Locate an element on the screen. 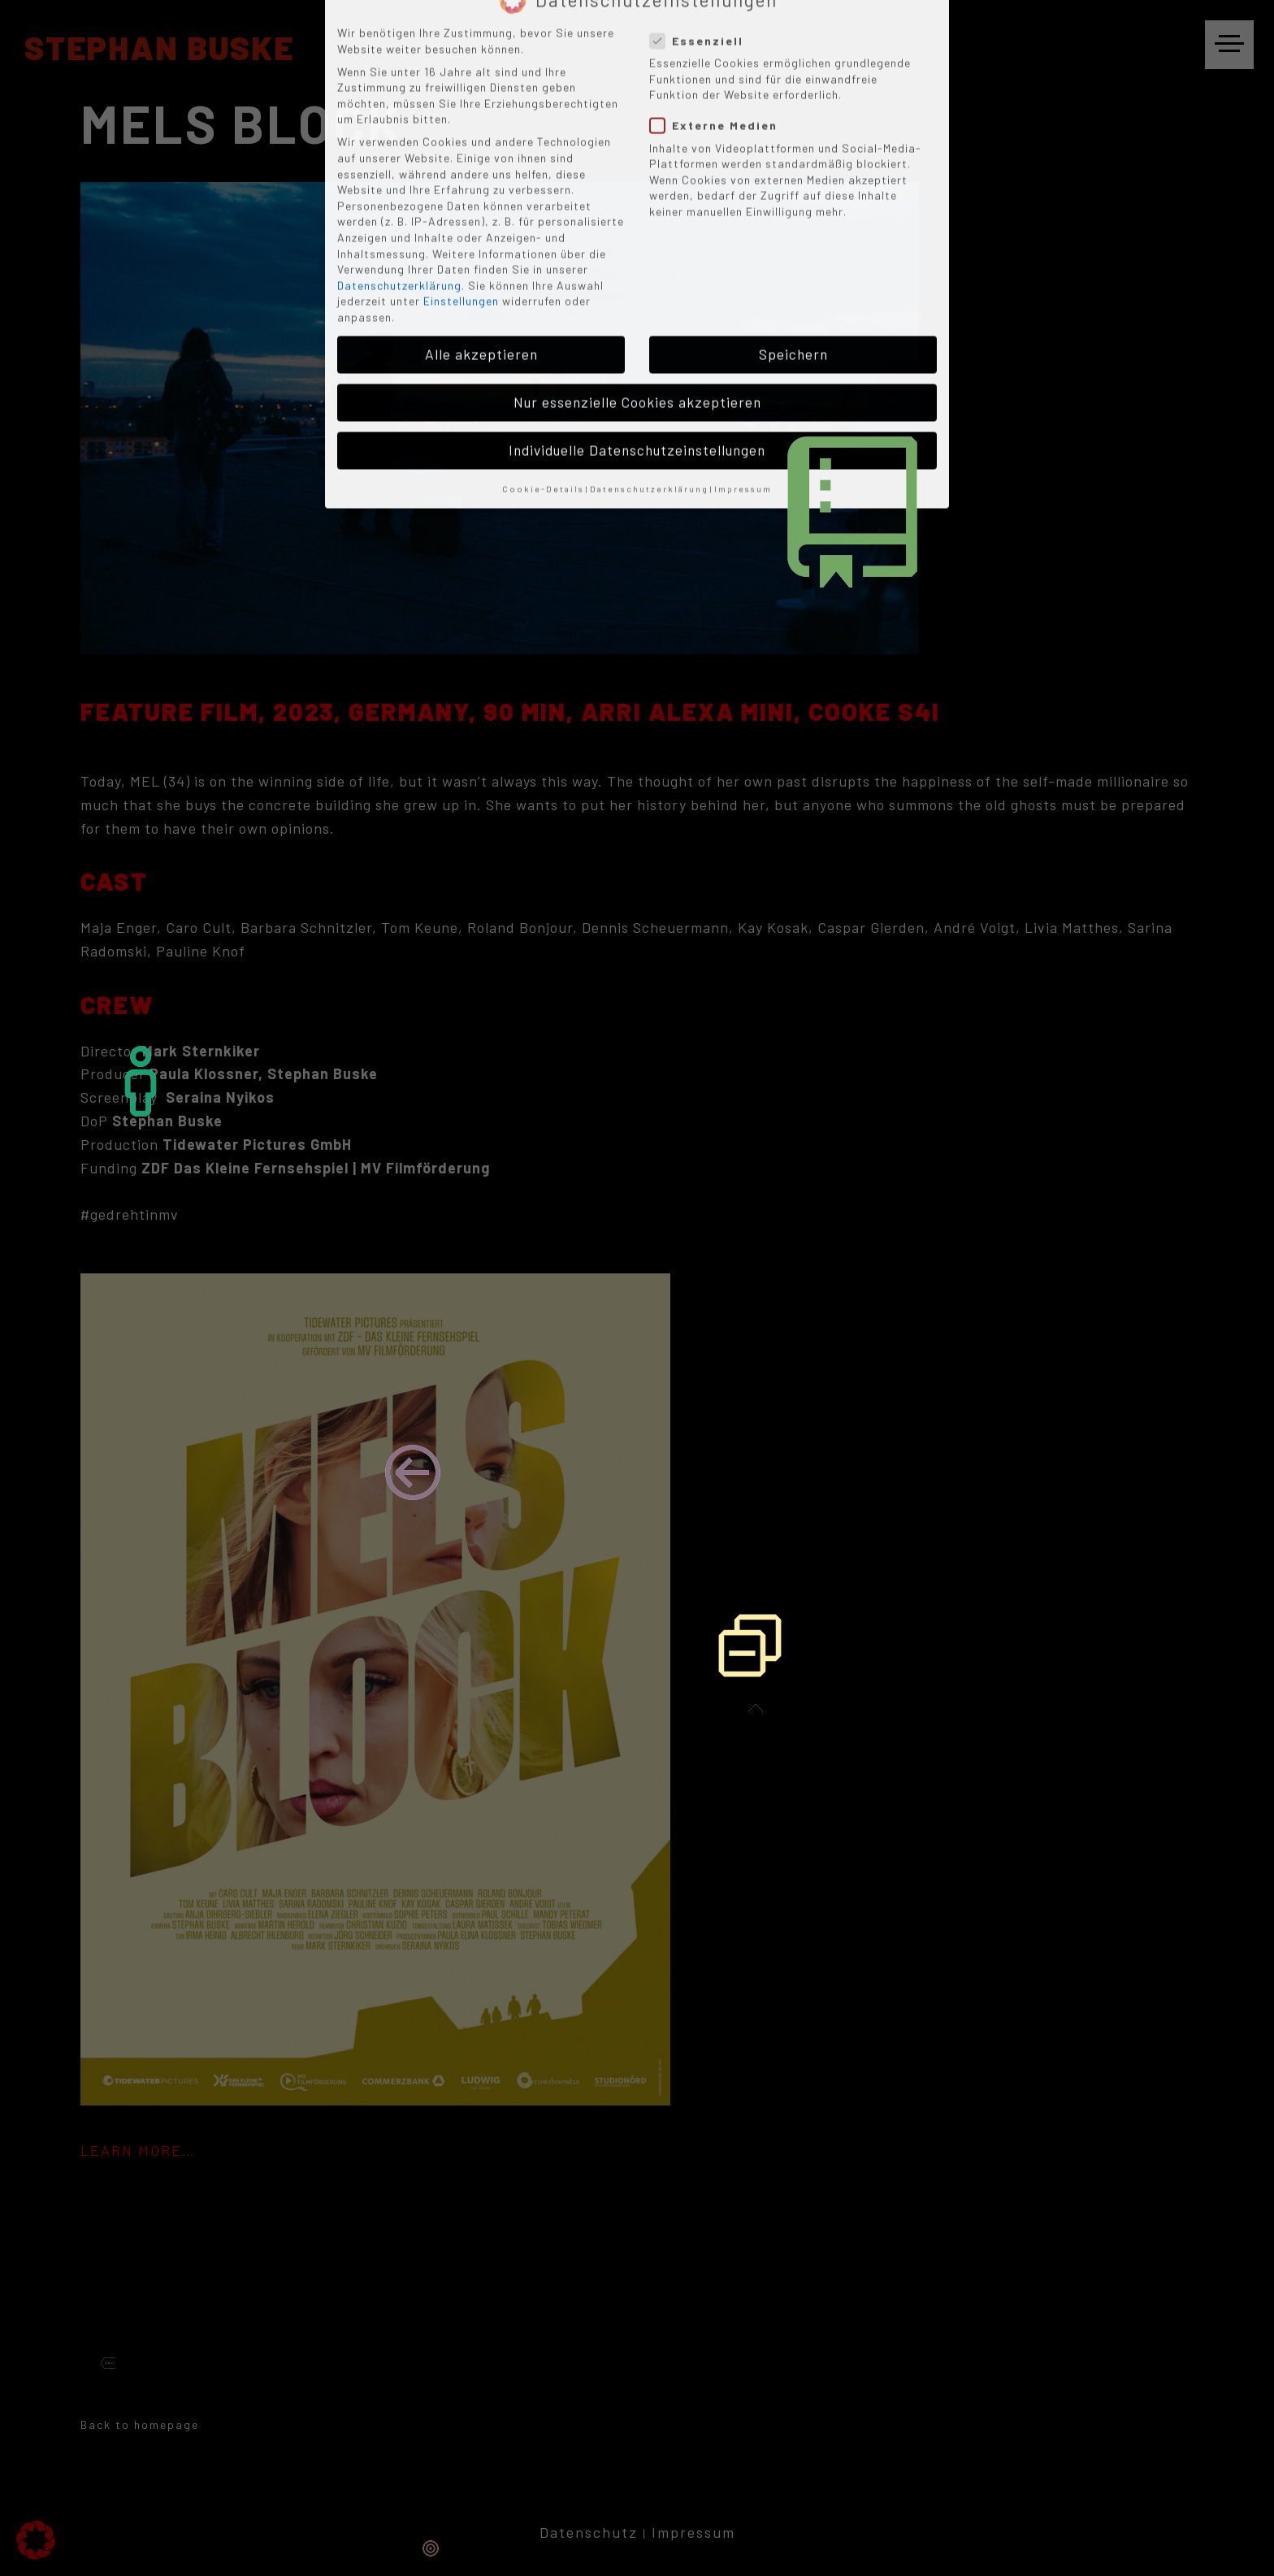 The width and height of the screenshot is (1274, 2576). view your profile is located at coordinates (141, 1082).